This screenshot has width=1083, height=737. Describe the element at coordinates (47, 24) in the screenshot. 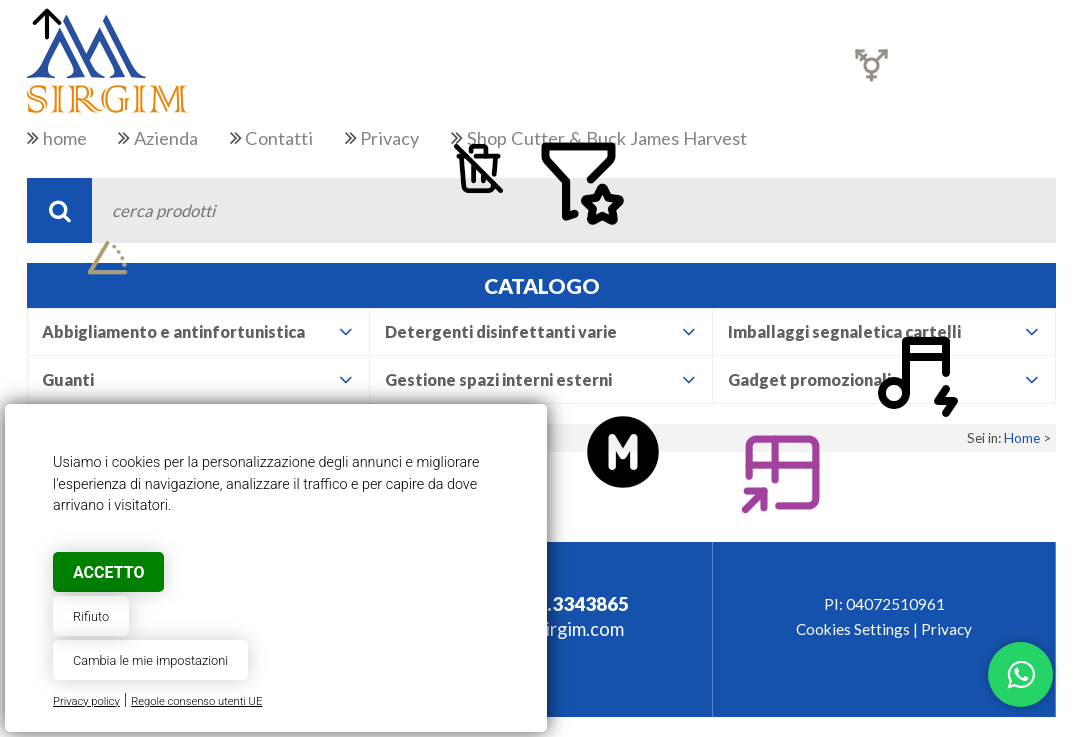

I see `scroll to top of page` at that location.